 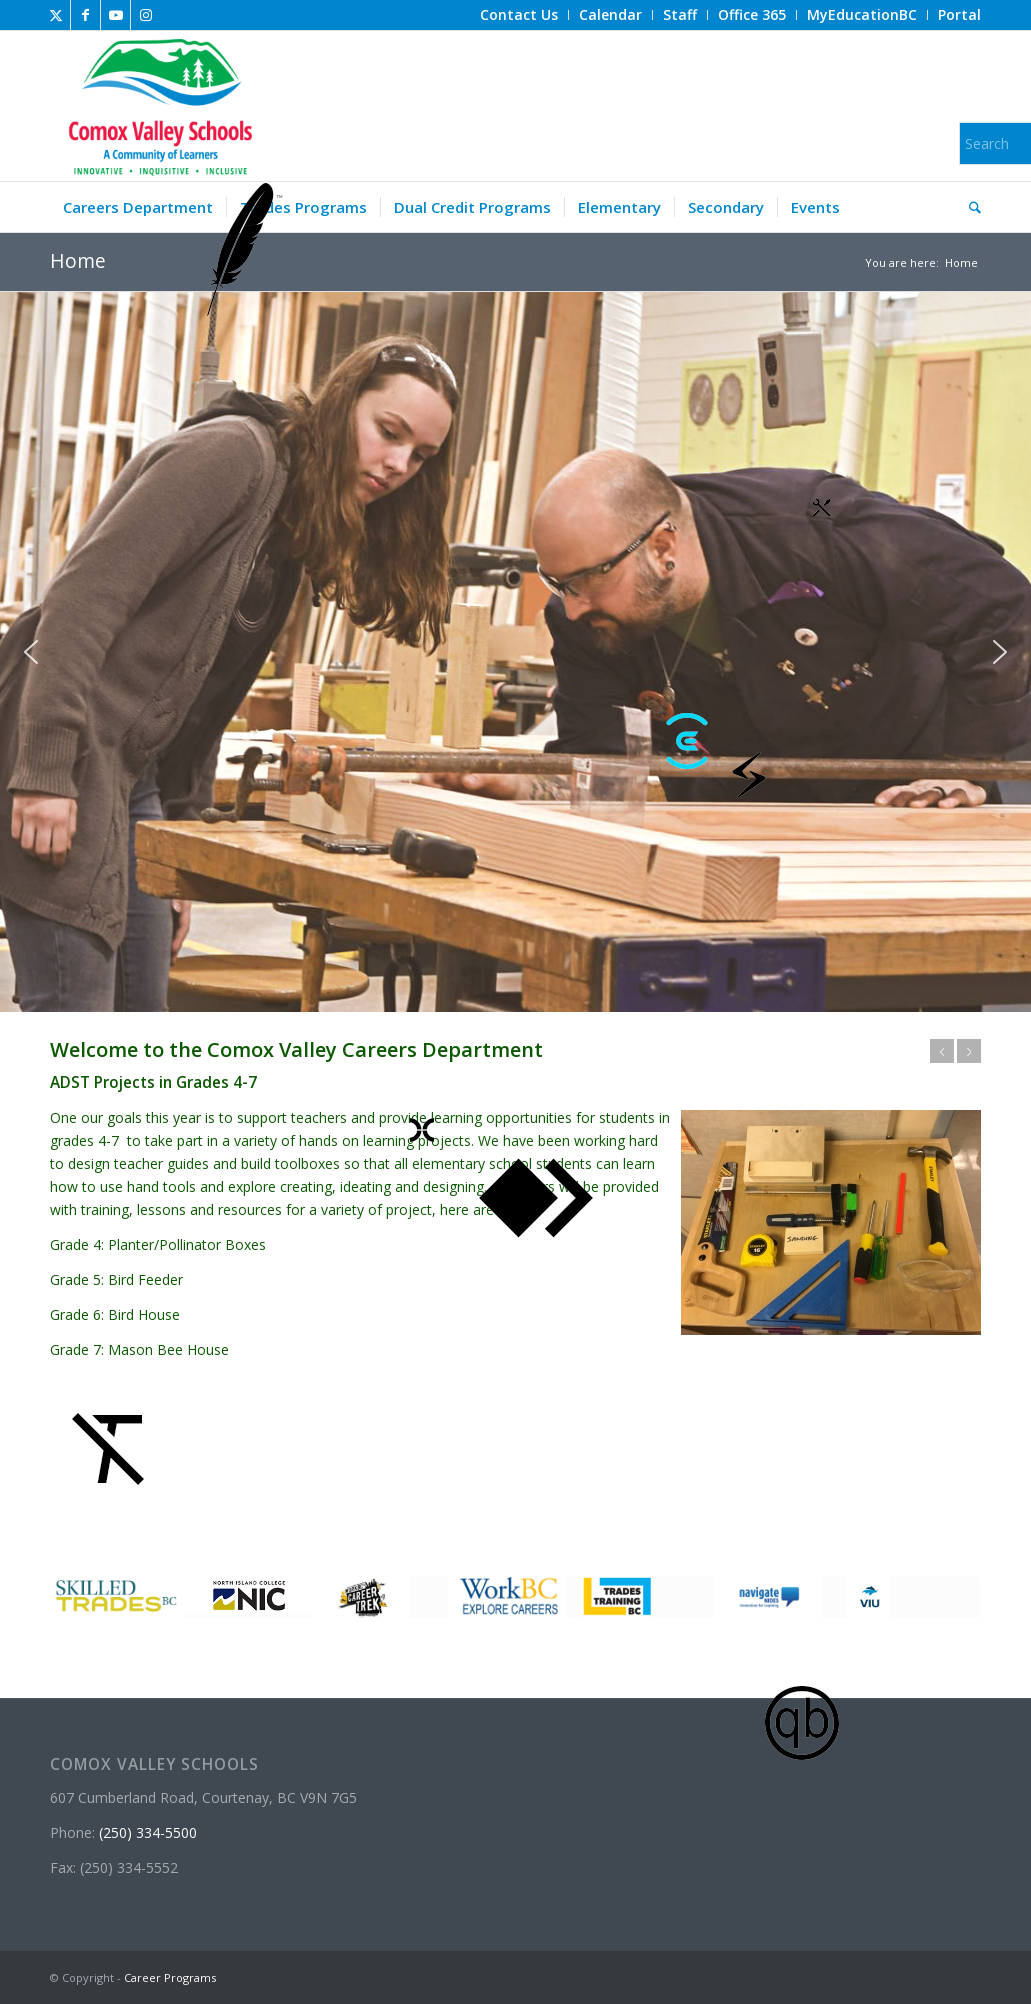 I want to click on ecovacs app or device connection, so click(x=687, y=741).